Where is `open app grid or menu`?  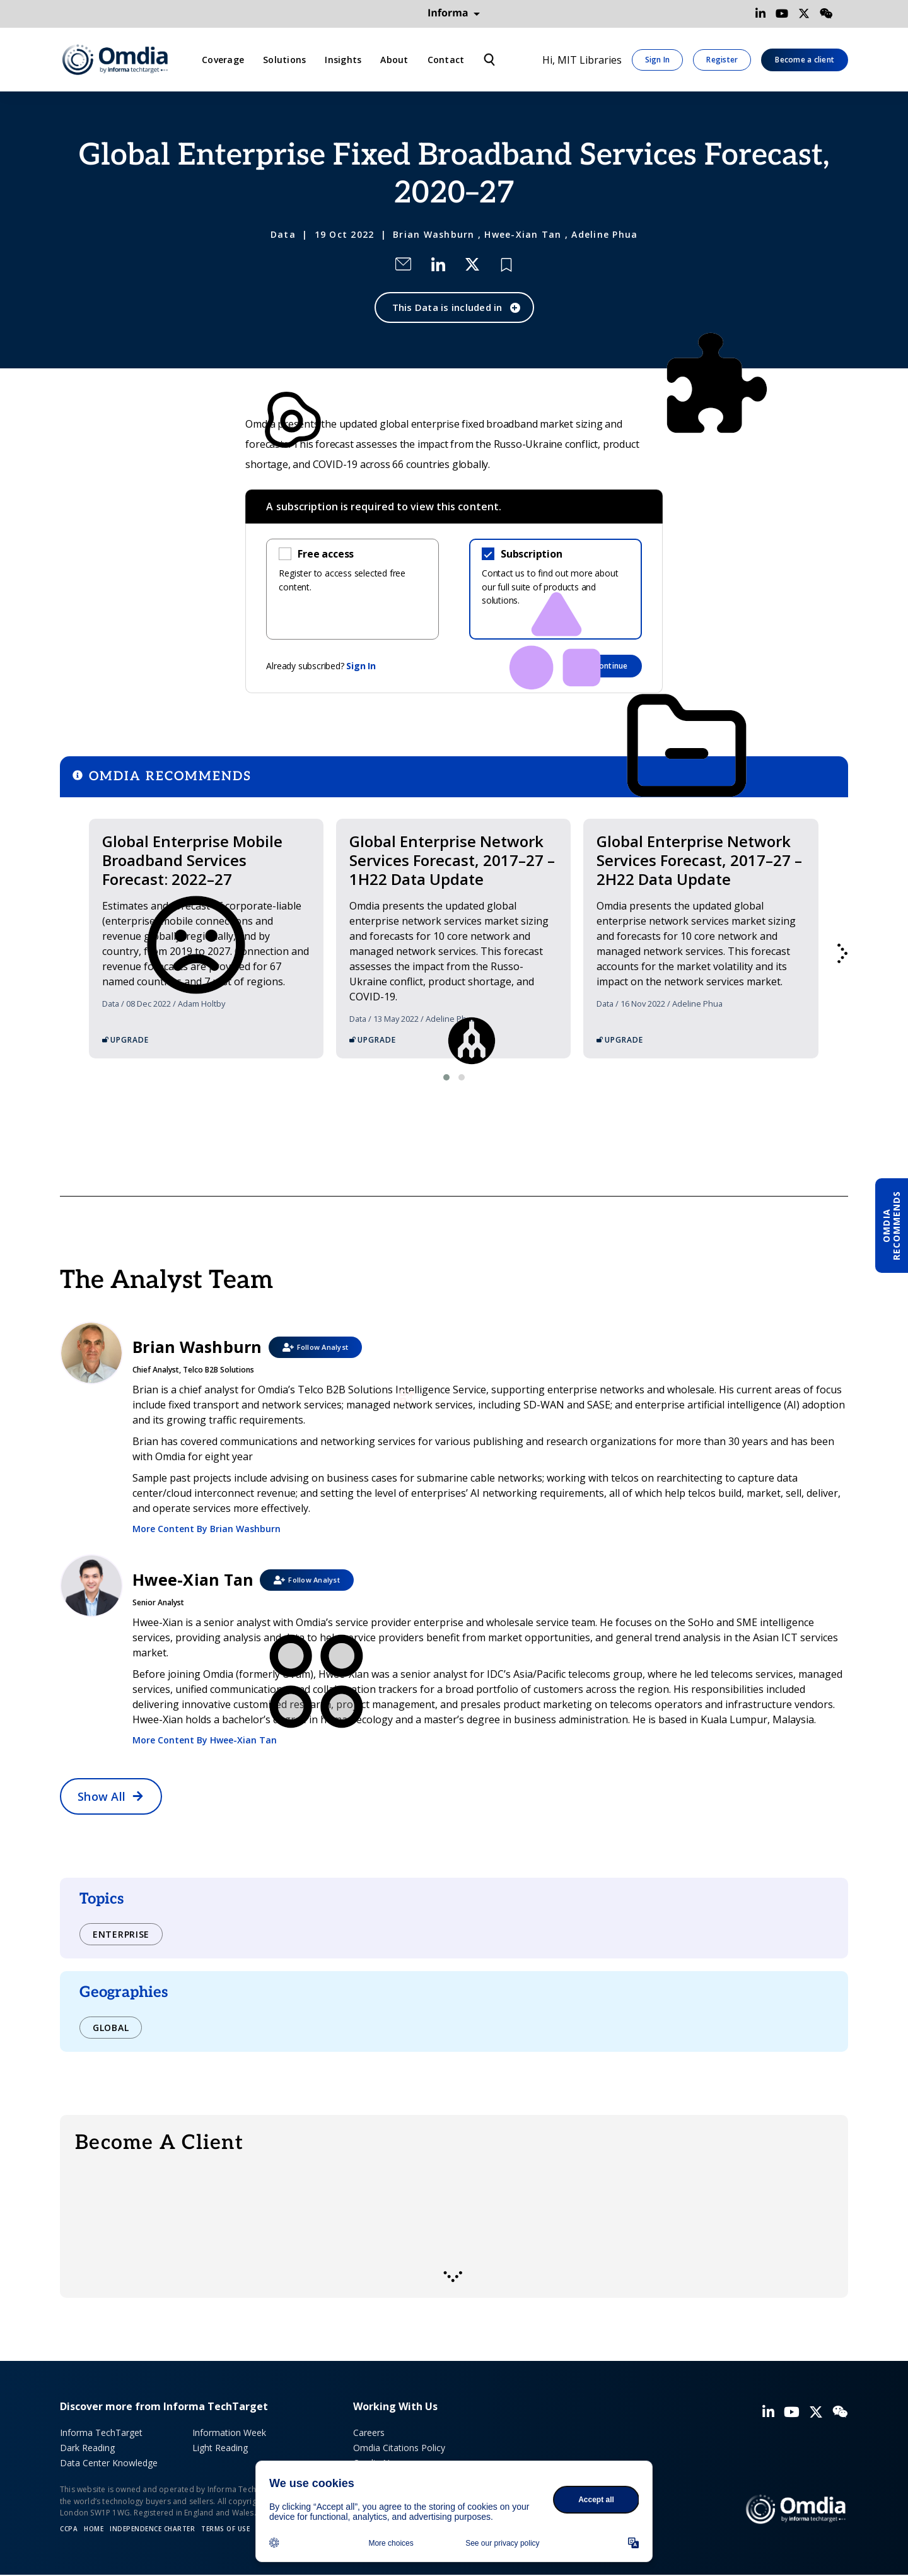 open app grid or menu is located at coordinates (316, 1681).